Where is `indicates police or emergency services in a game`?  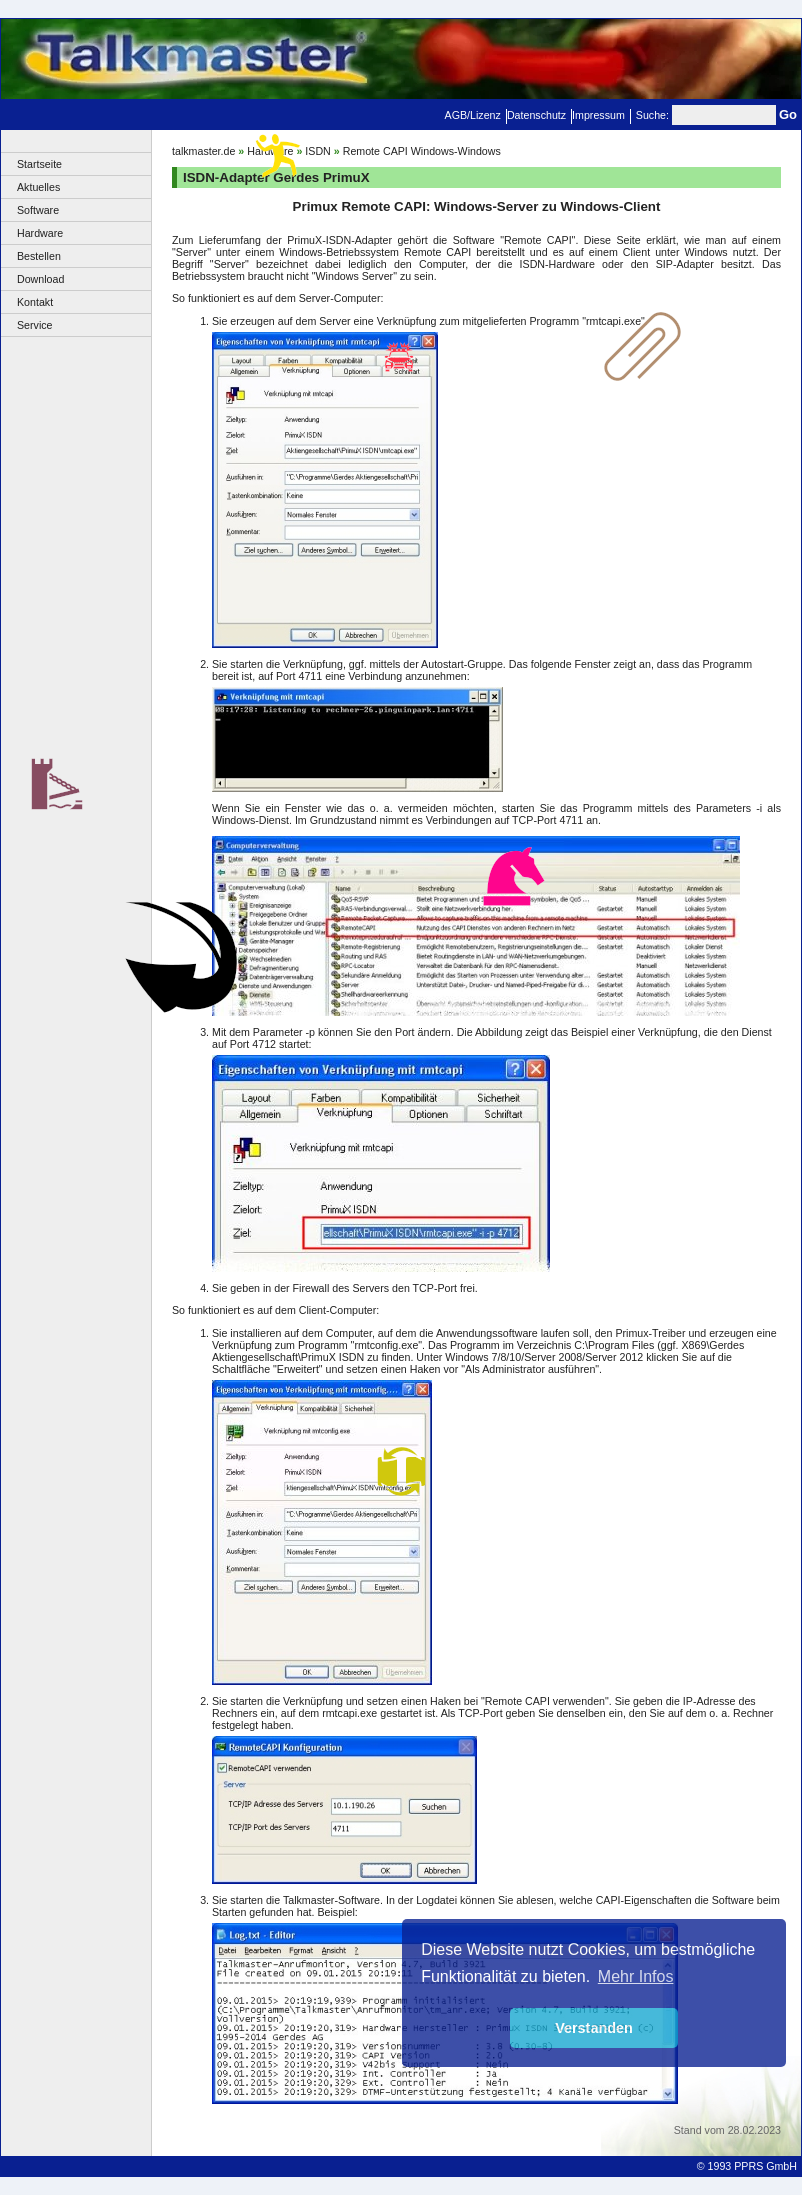 indicates police or emergency services in a game is located at coordinates (399, 357).